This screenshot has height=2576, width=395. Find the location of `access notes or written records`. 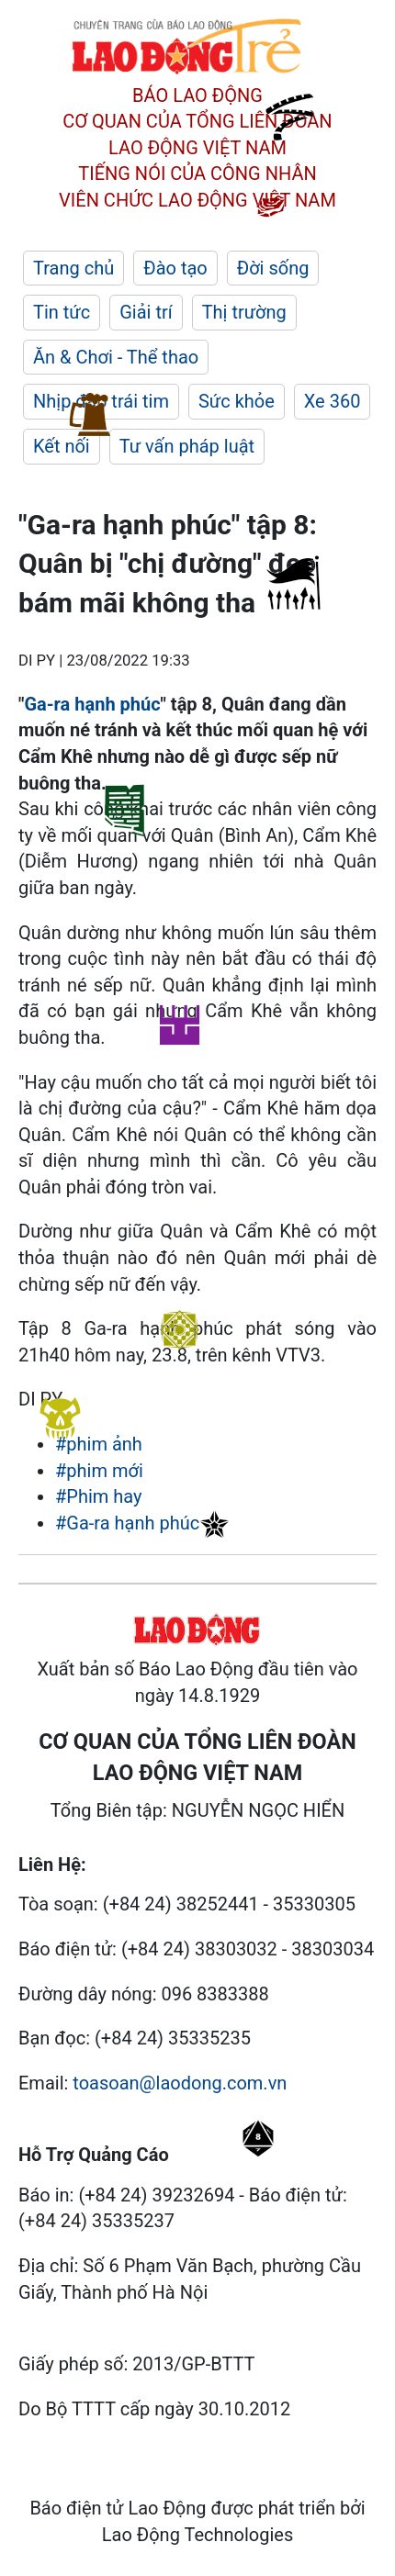

access notes or written records is located at coordinates (123, 810).